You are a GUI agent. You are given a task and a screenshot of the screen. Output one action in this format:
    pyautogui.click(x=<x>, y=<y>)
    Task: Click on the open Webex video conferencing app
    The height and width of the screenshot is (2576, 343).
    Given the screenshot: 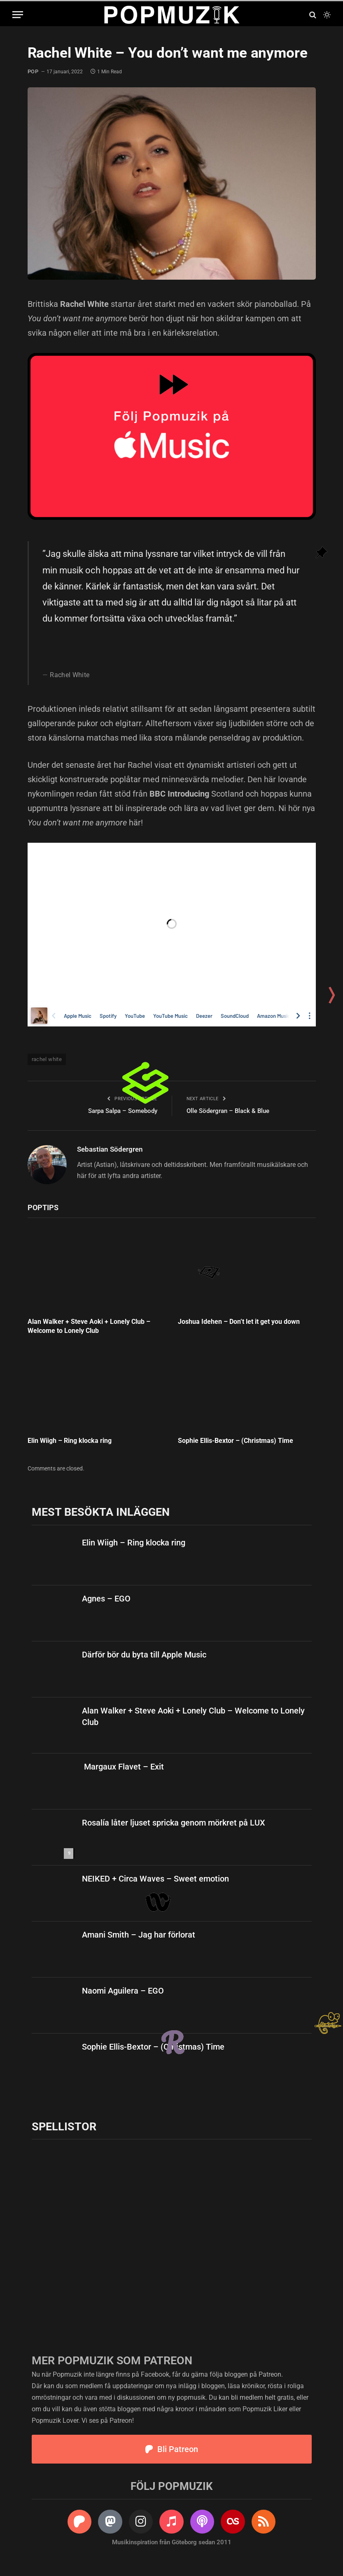 What is the action you would take?
    pyautogui.click(x=158, y=1902)
    